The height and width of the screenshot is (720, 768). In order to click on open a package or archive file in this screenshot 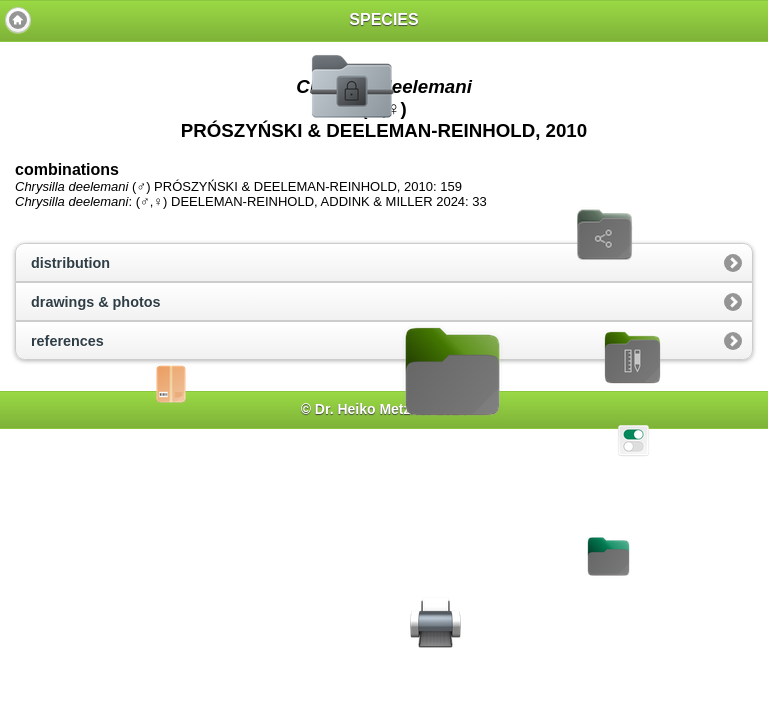, I will do `click(171, 384)`.